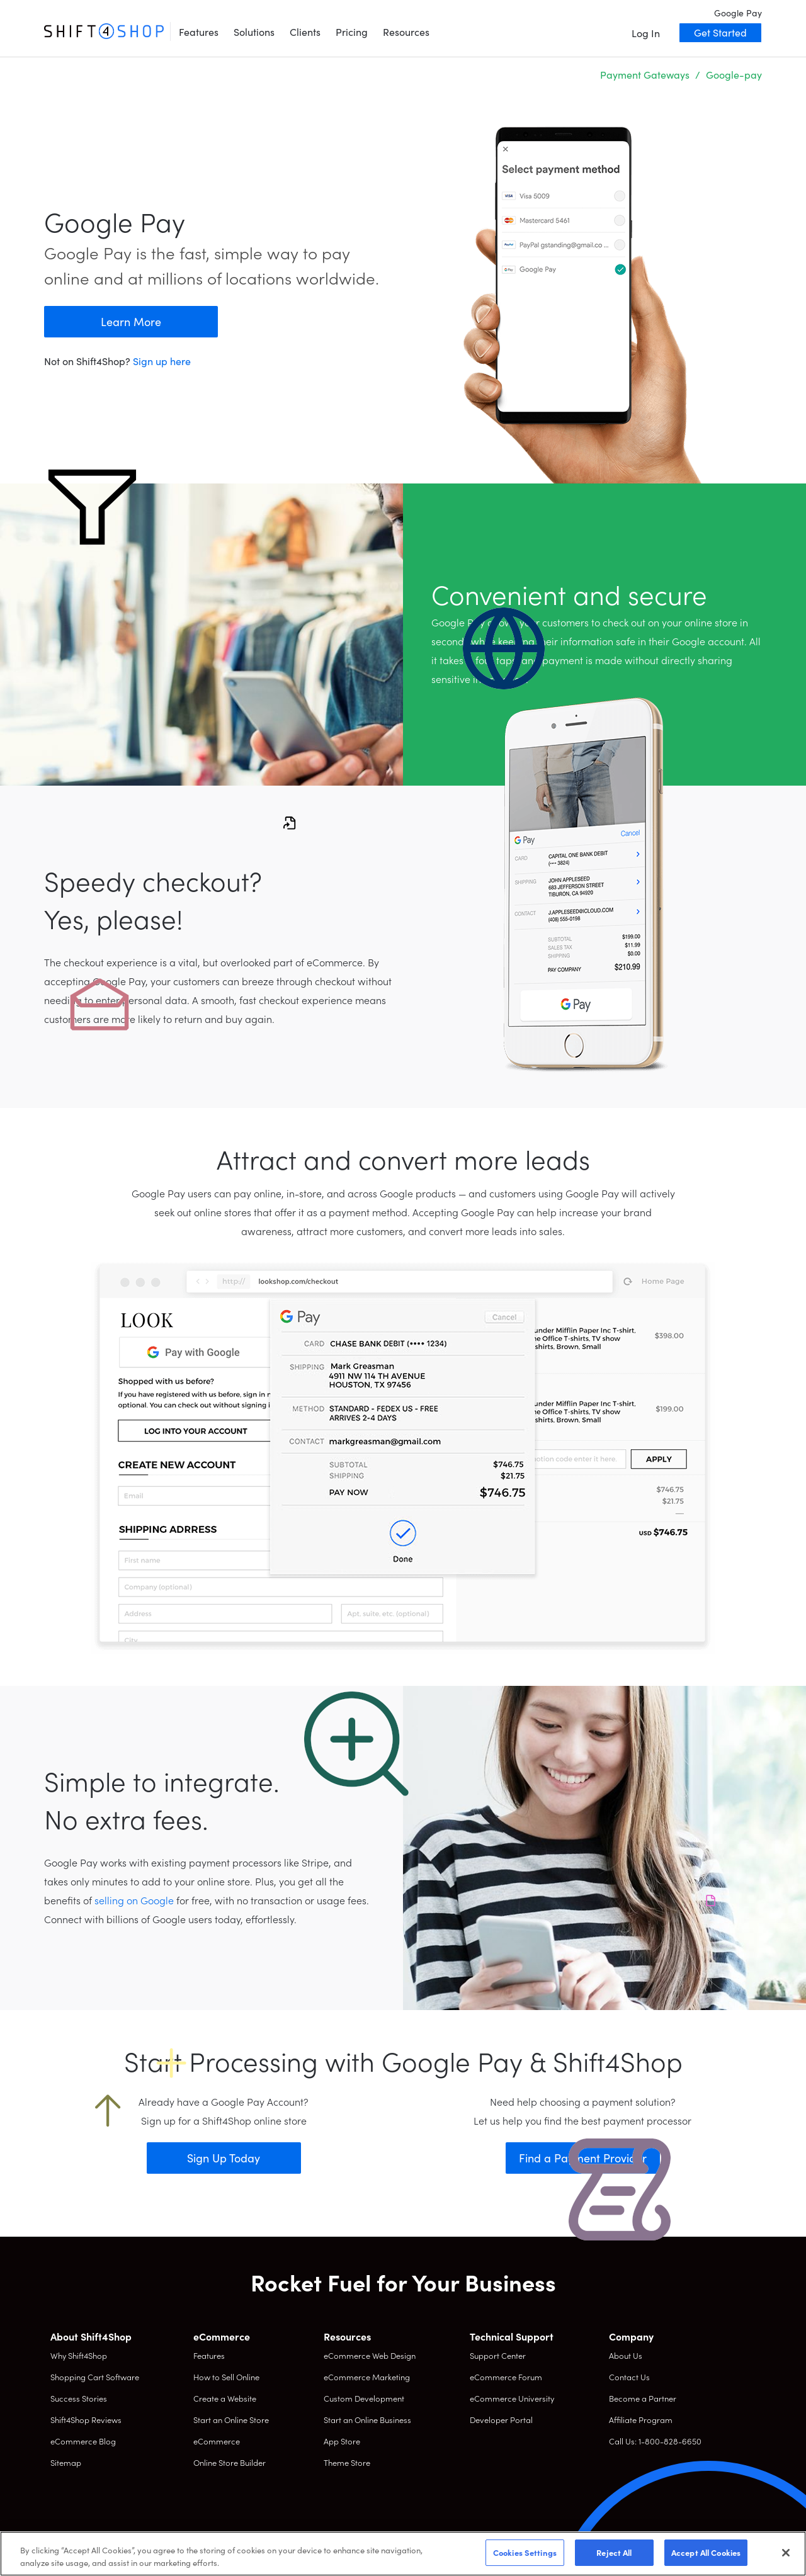 The image size is (806, 2576). I want to click on view activity log or history, so click(620, 2189).